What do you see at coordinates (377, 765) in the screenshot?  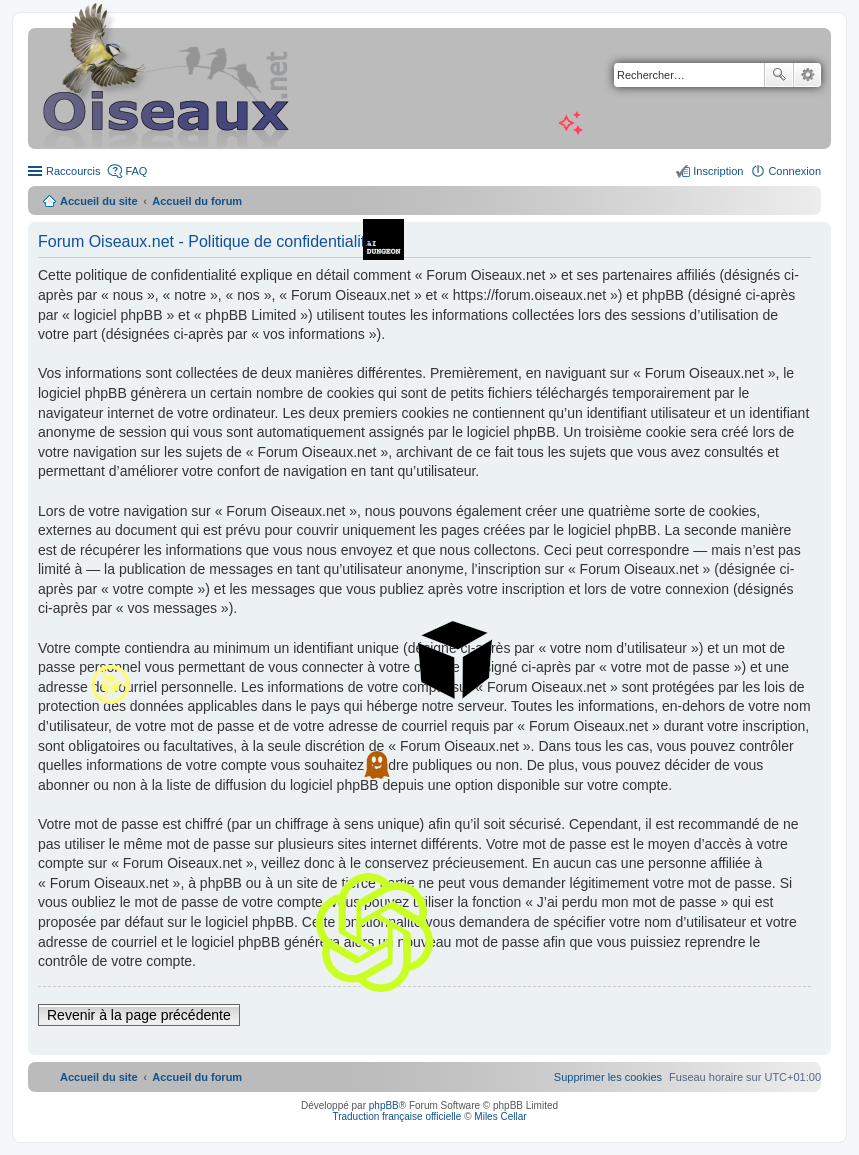 I see `open ghostery privacy browser extension` at bounding box center [377, 765].